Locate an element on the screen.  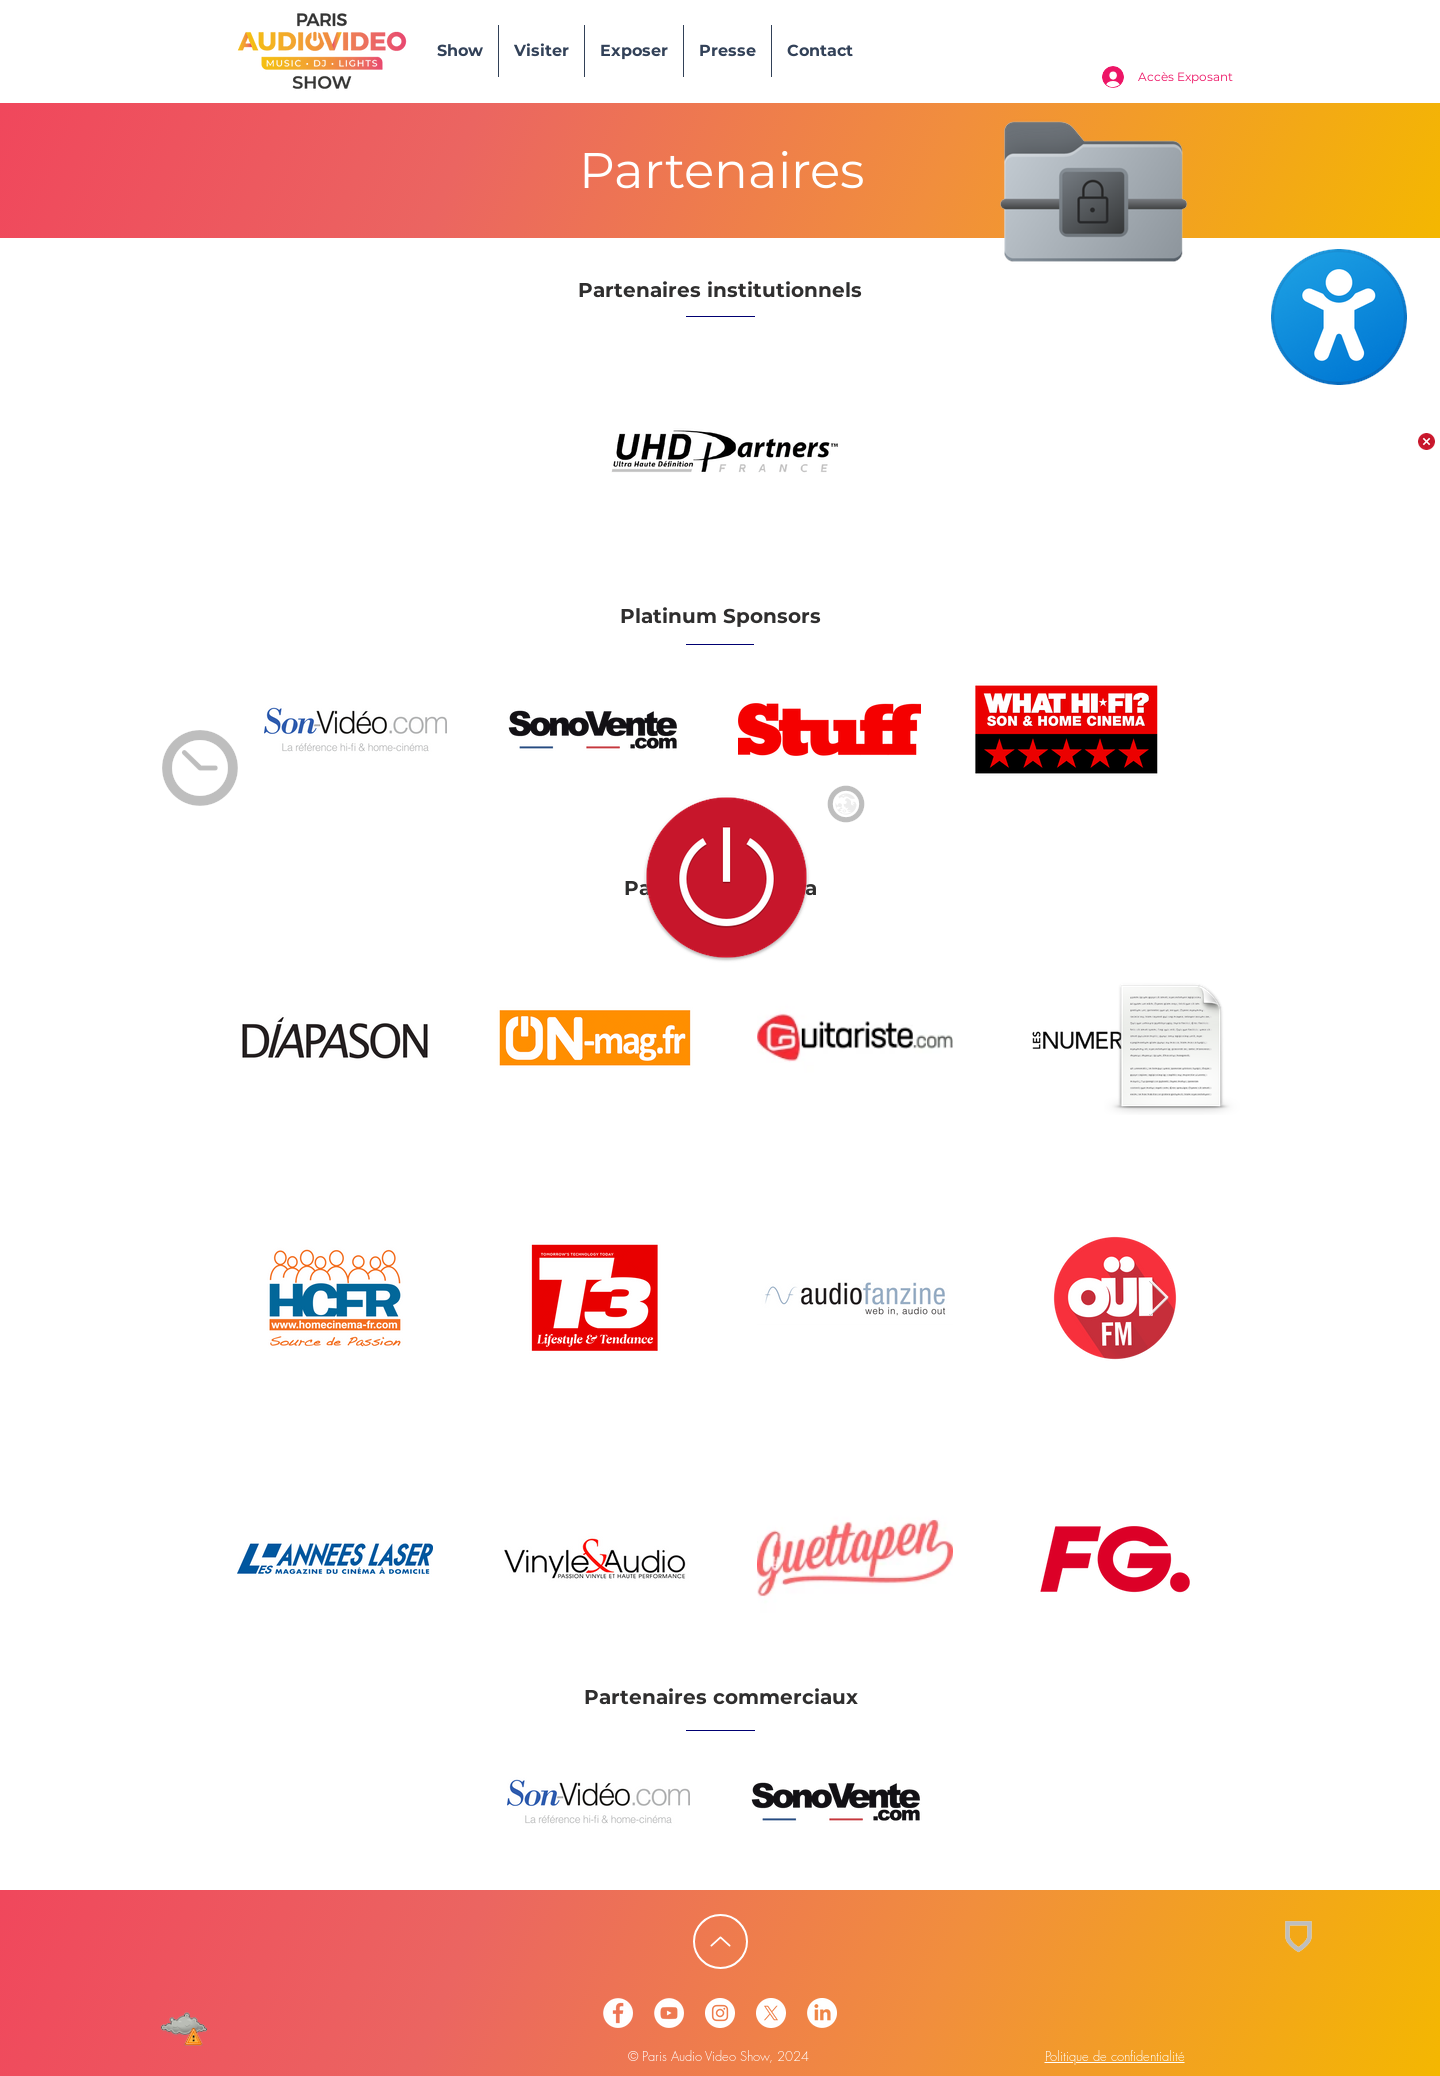
access a password-protected folder is located at coordinates (1092, 196).